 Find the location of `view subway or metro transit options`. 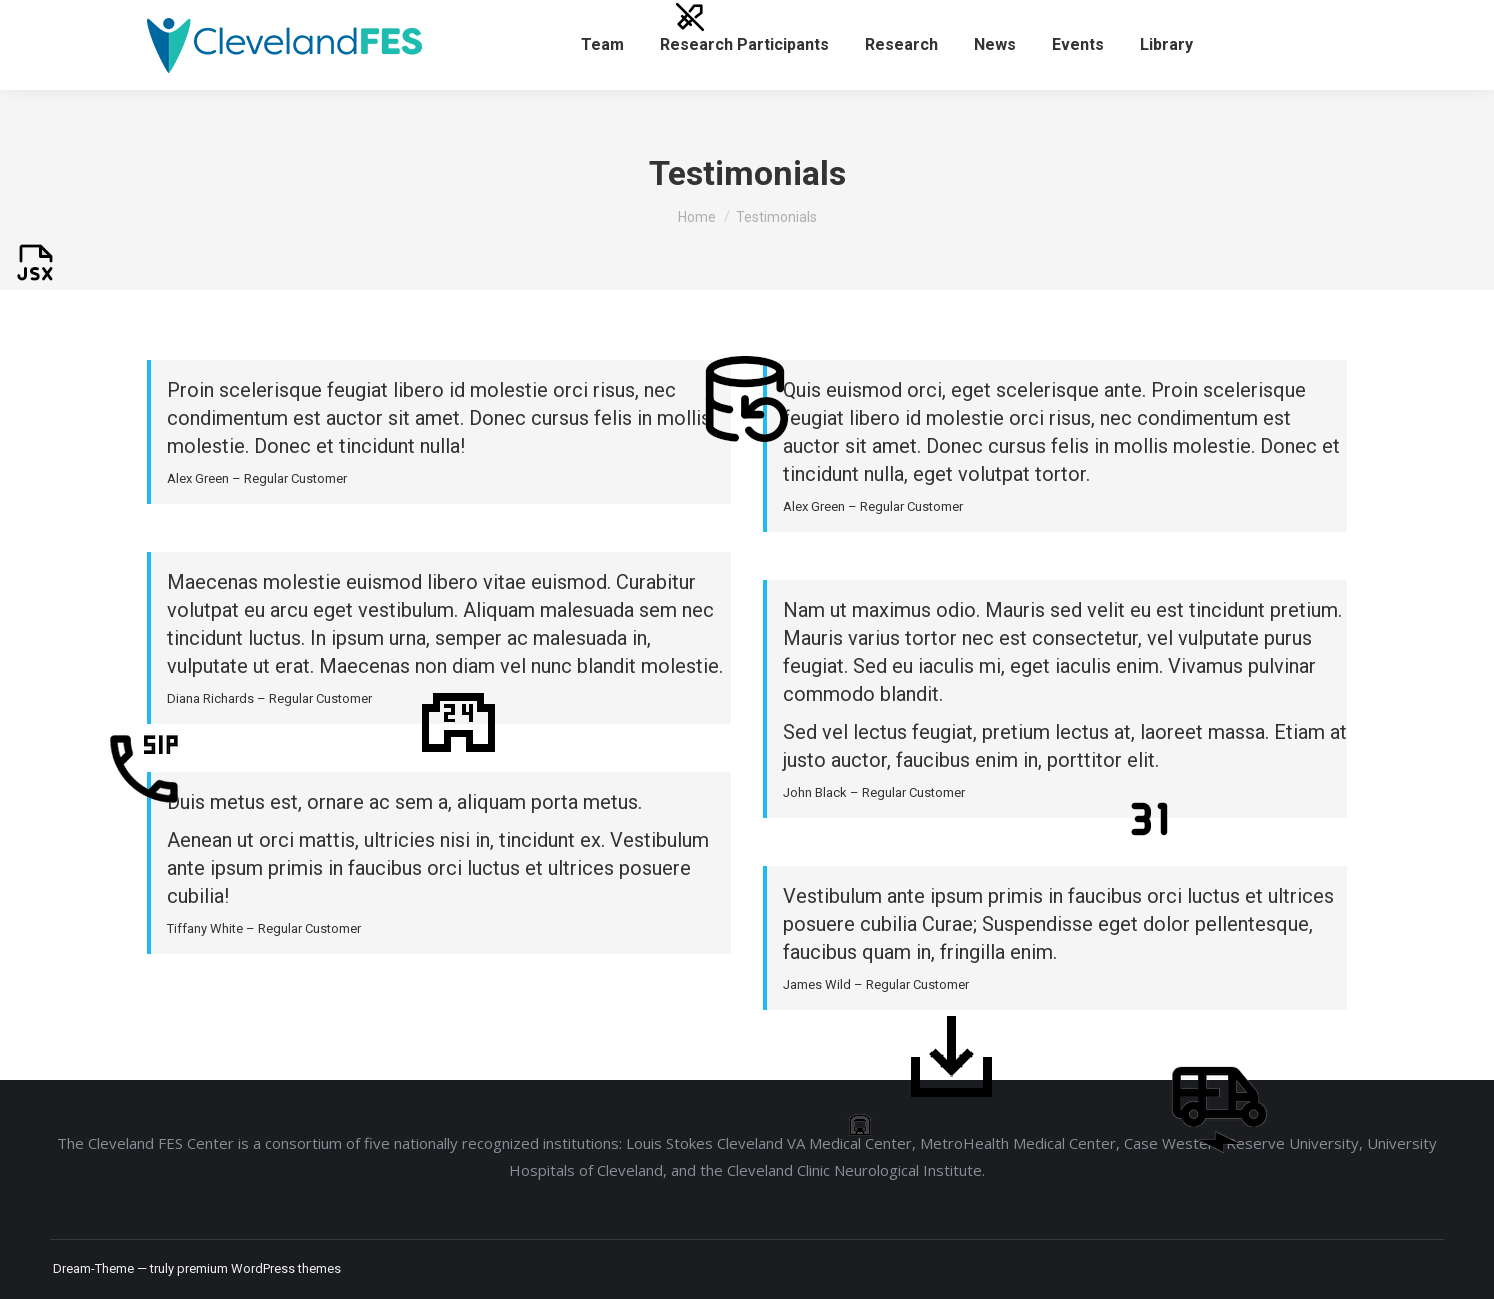

view subway or metro transit options is located at coordinates (860, 1125).